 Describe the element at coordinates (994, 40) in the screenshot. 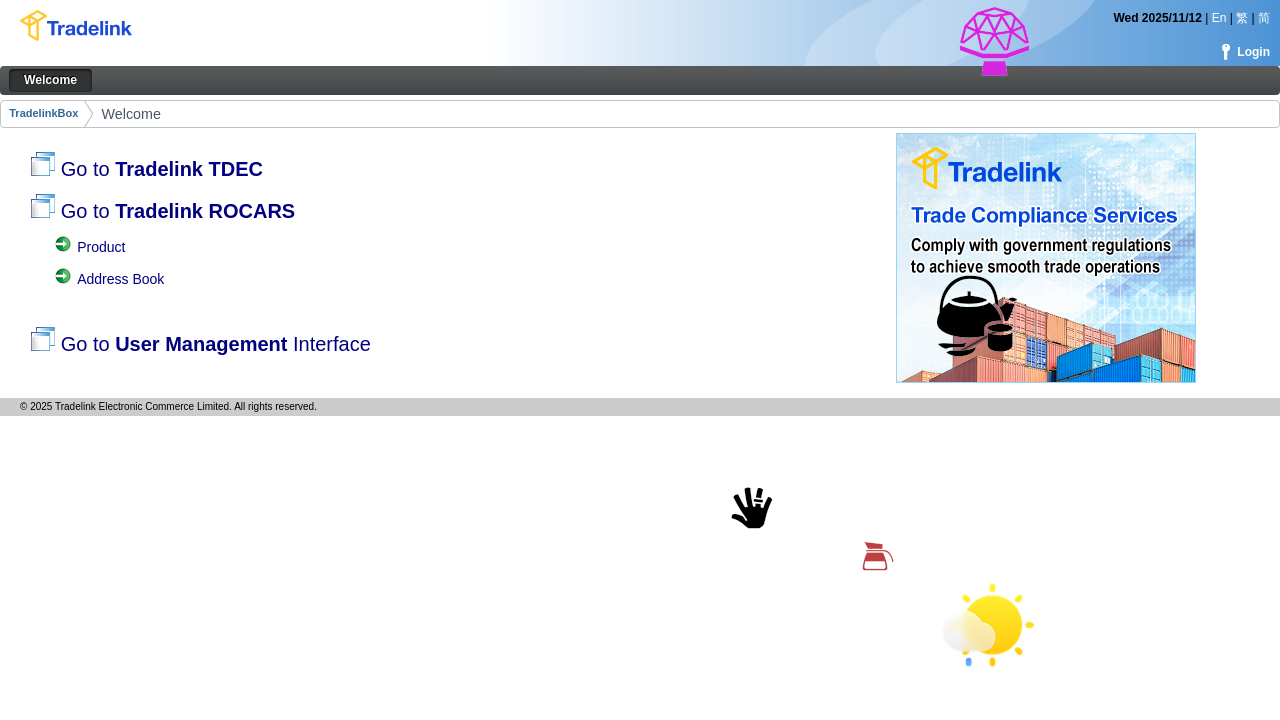

I see `build or place a habitat dome structure` at that location.